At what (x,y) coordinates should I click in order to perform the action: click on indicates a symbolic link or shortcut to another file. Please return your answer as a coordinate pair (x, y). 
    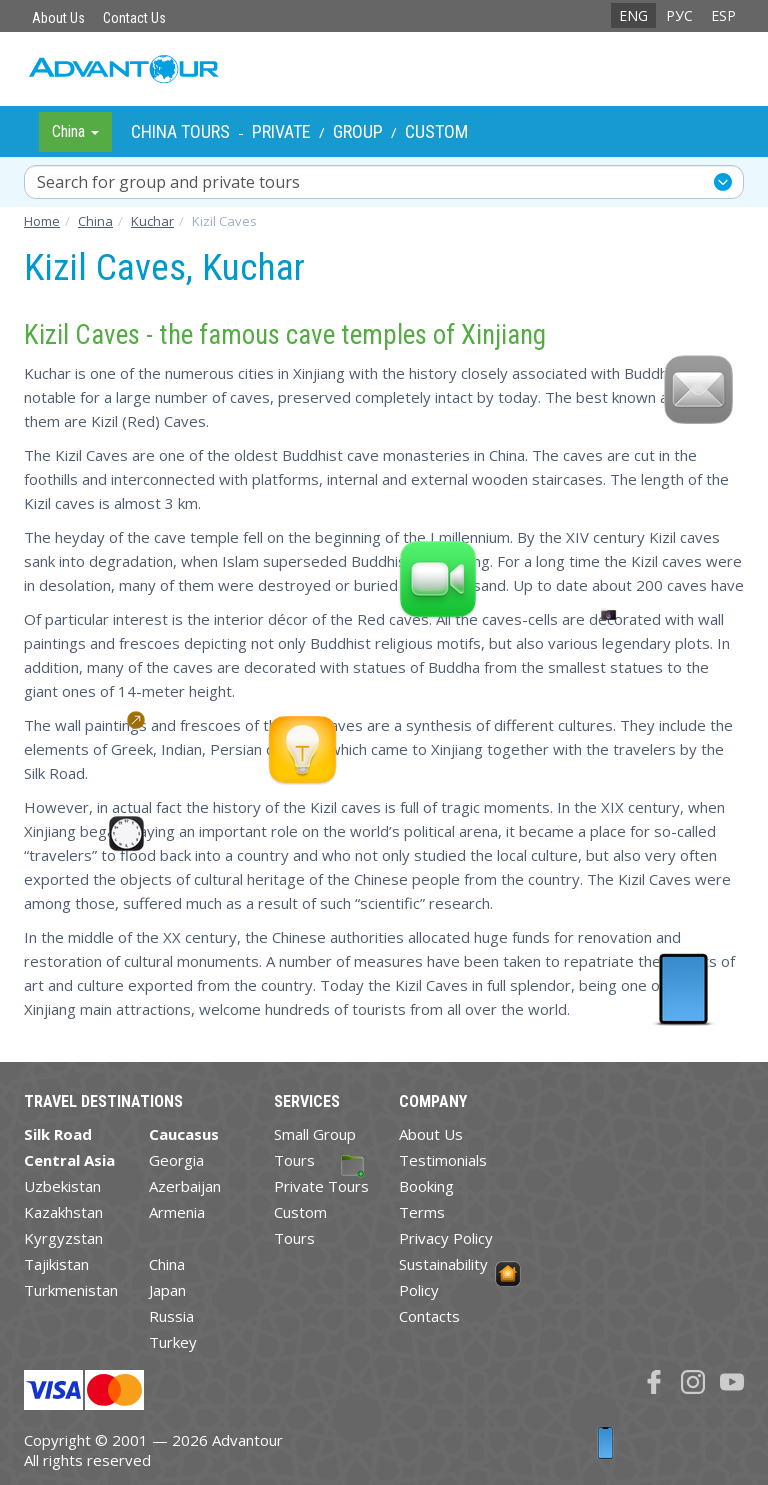
    Looking at the image, I should click on (136, 720).